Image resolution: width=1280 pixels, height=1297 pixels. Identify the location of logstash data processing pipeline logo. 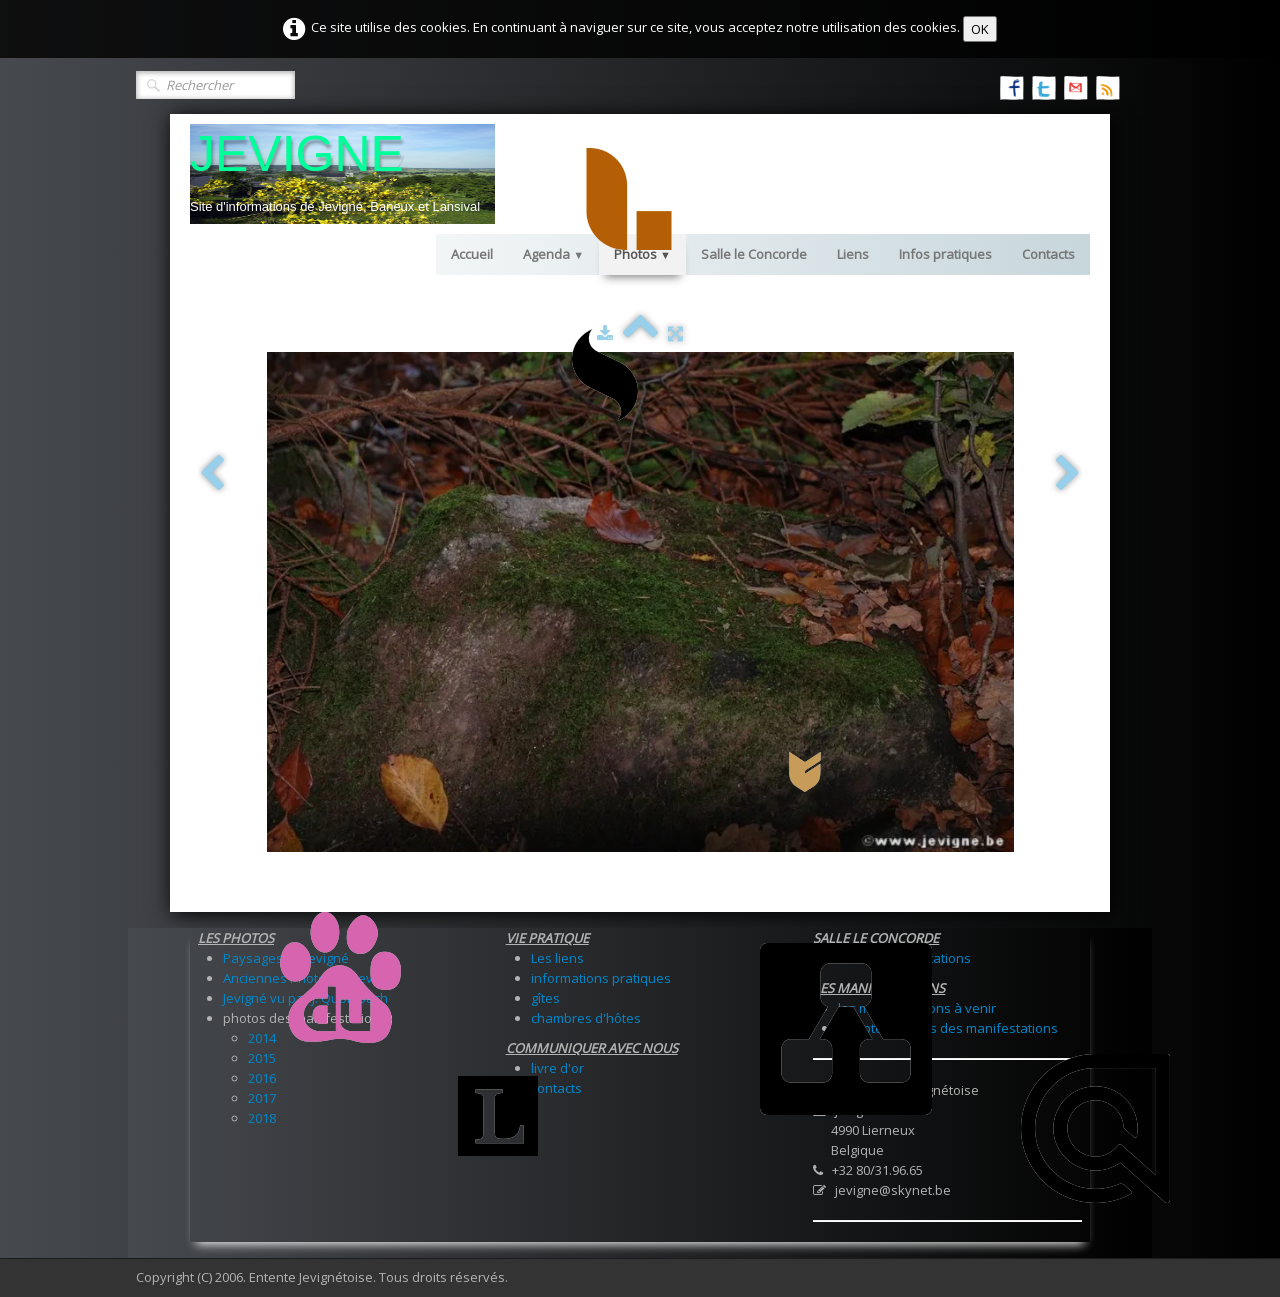
(629, 199).